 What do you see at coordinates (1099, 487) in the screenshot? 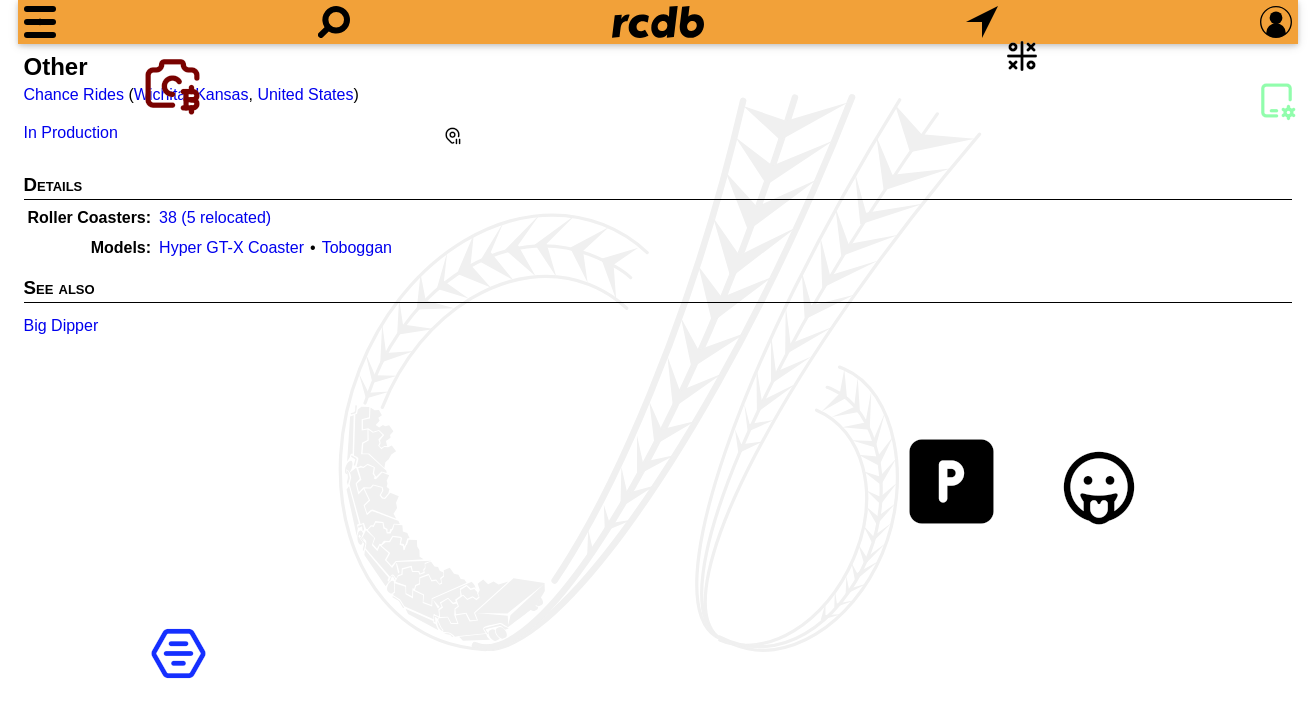
I see `insert playful or silly emoji in message` at bounding box center [1099, 487].